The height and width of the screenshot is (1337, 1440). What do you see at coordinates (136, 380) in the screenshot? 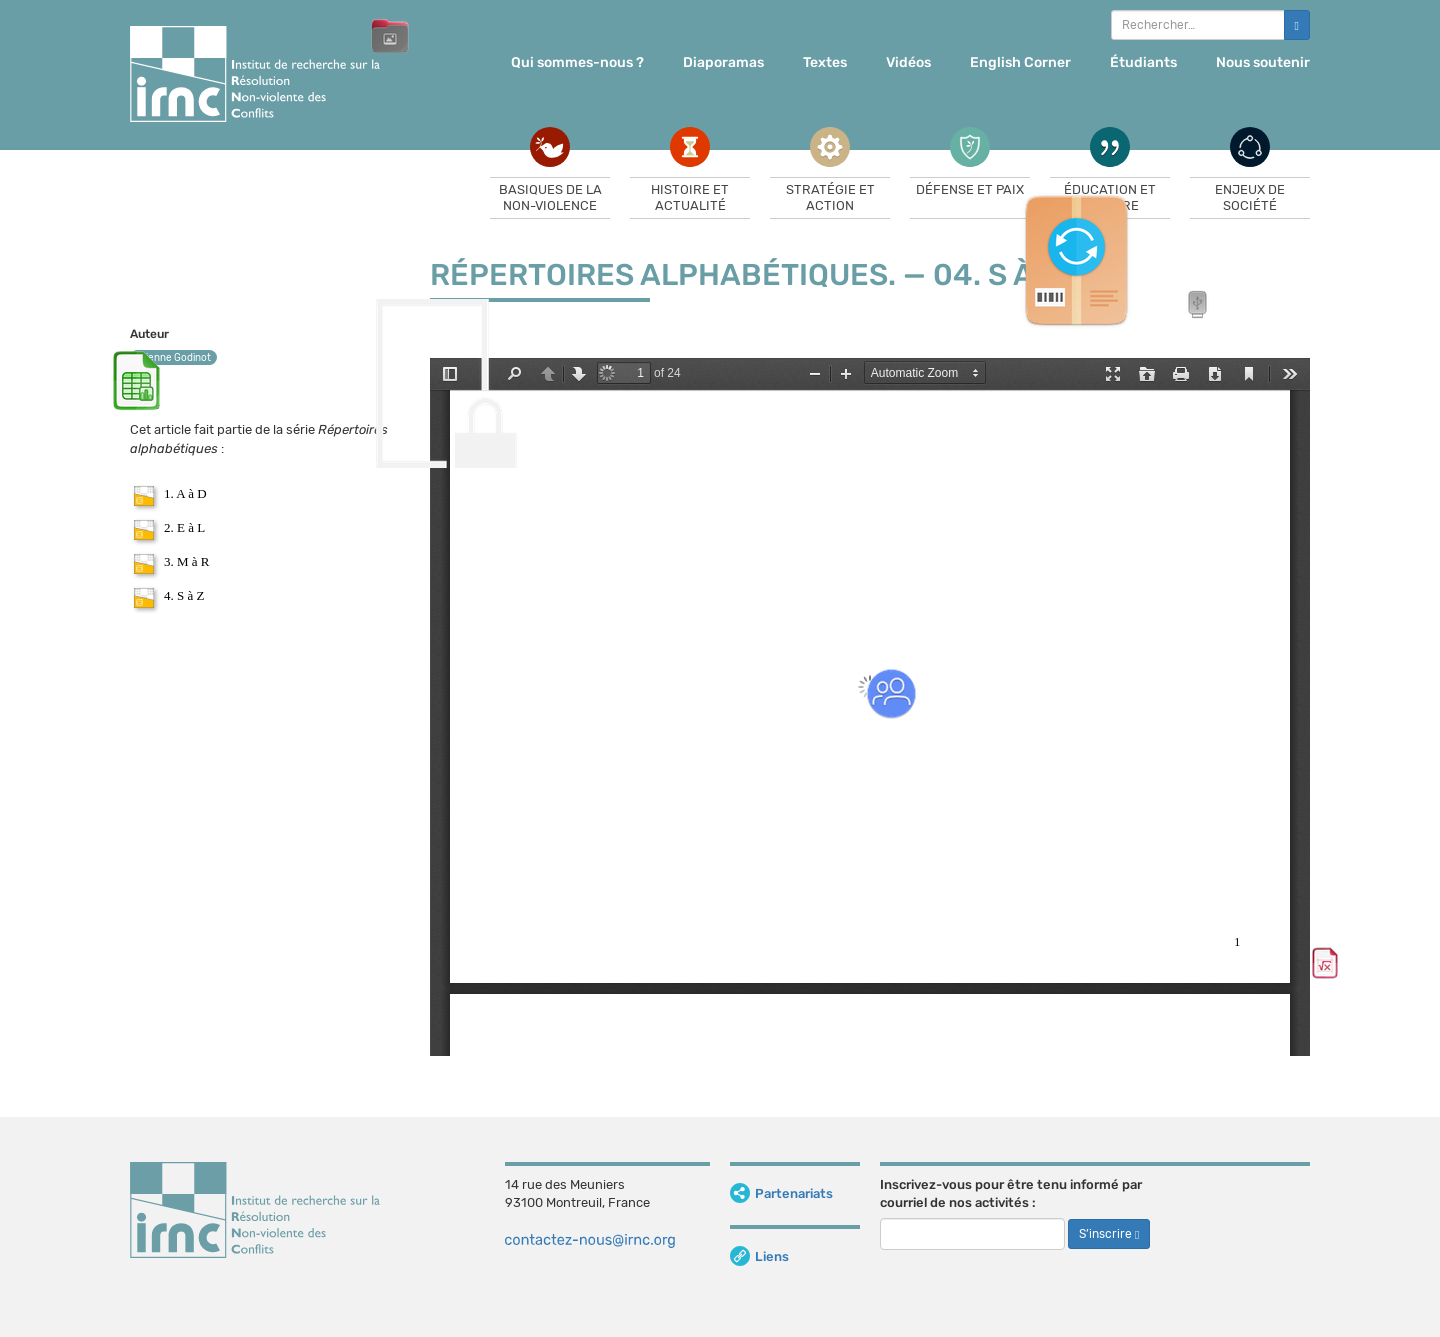
I see `libreoffice calc spreadsheet template file` at bounding box center [136, 380].